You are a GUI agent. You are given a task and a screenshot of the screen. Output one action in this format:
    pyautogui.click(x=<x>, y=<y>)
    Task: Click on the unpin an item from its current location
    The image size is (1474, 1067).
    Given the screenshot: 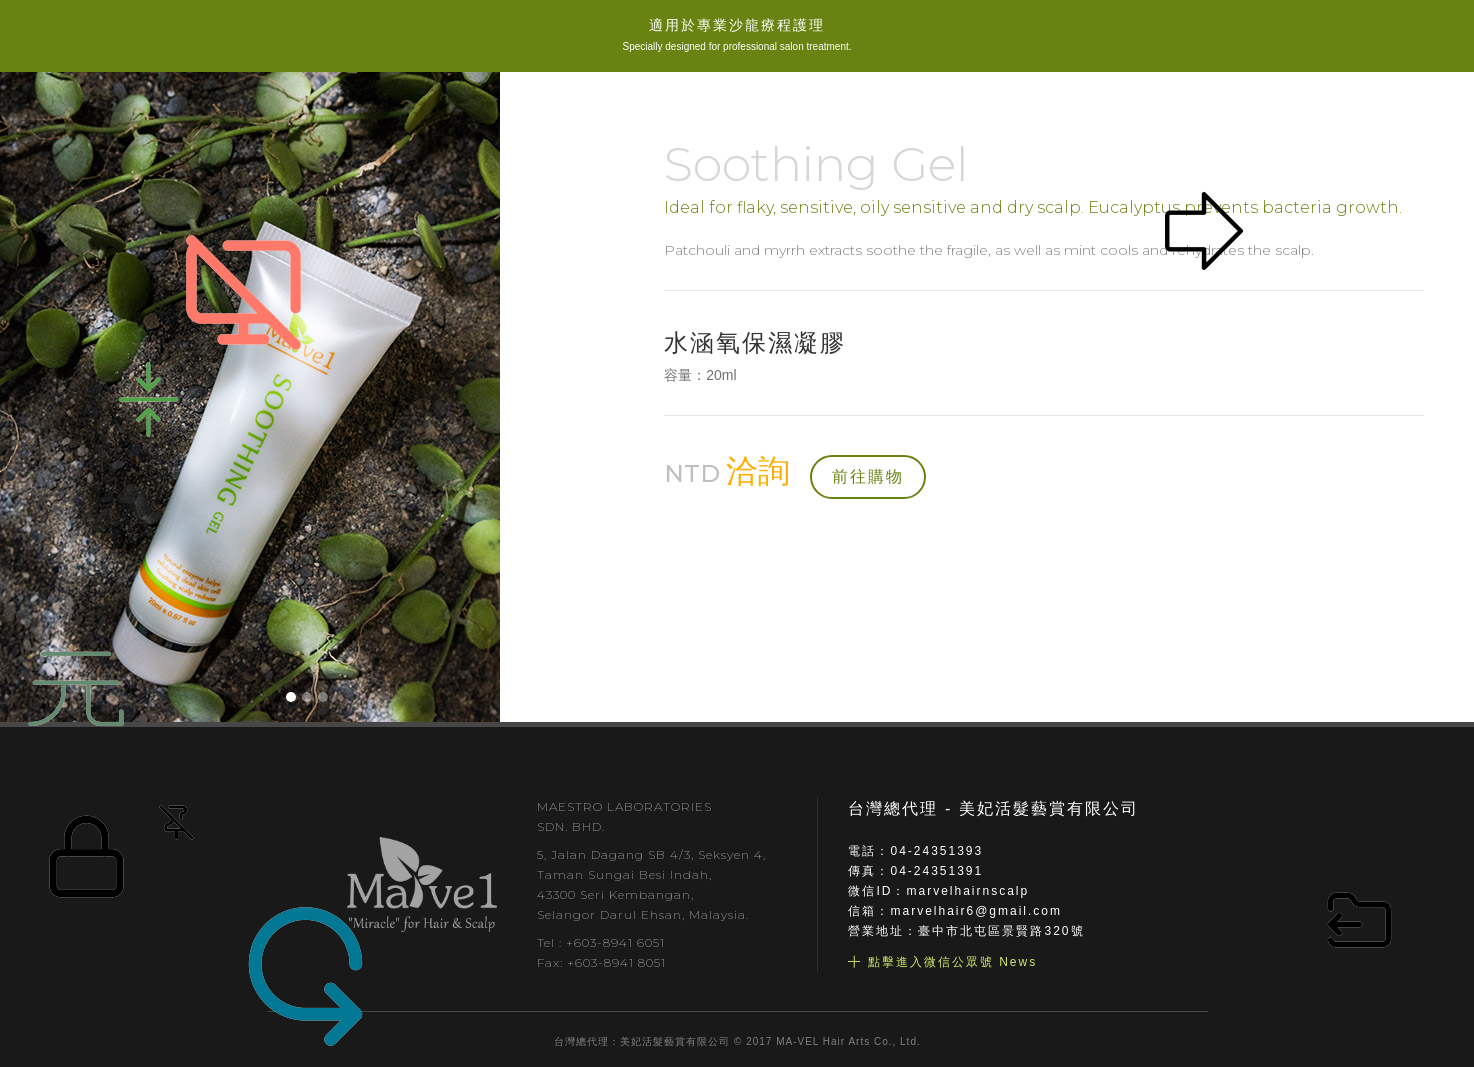 What is the action you would take?
    pyautogui.click(x=176, y=822)
    